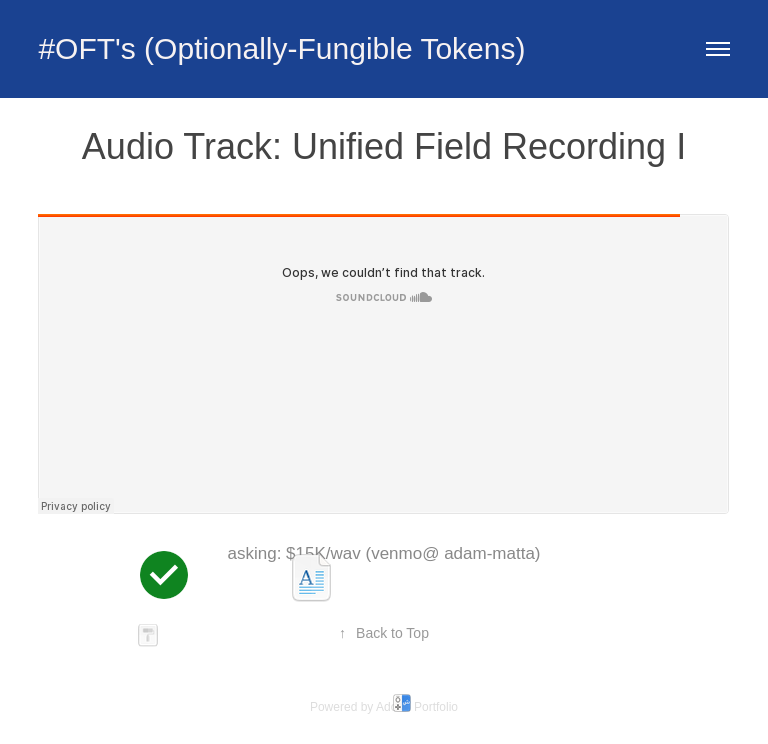 This screenshot has height=744, width=768. Describe the element at coordinates (311, 577) in the screenshot. I see `open a text document file` at that location.